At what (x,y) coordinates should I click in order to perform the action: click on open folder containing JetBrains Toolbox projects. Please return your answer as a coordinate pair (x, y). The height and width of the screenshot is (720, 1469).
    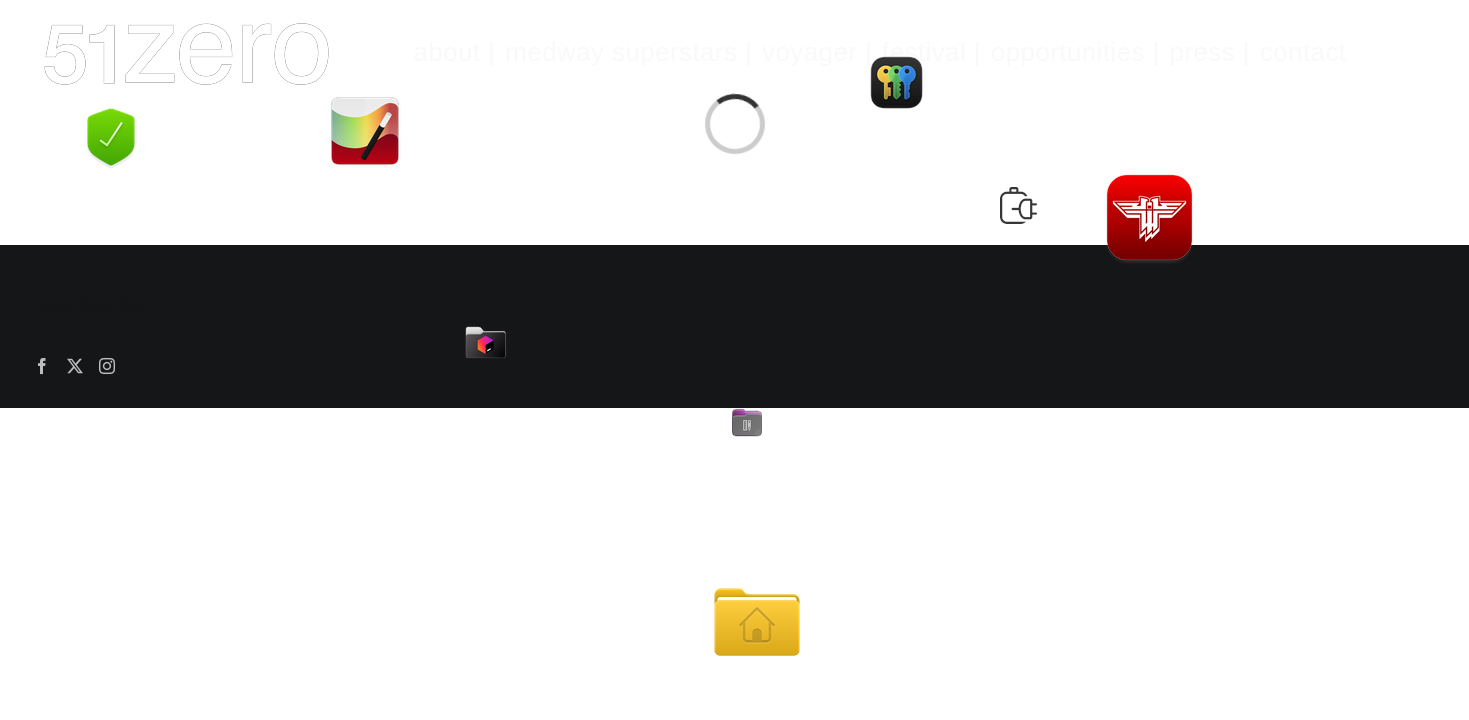
    Looking at the image, I should click on (485, 343).